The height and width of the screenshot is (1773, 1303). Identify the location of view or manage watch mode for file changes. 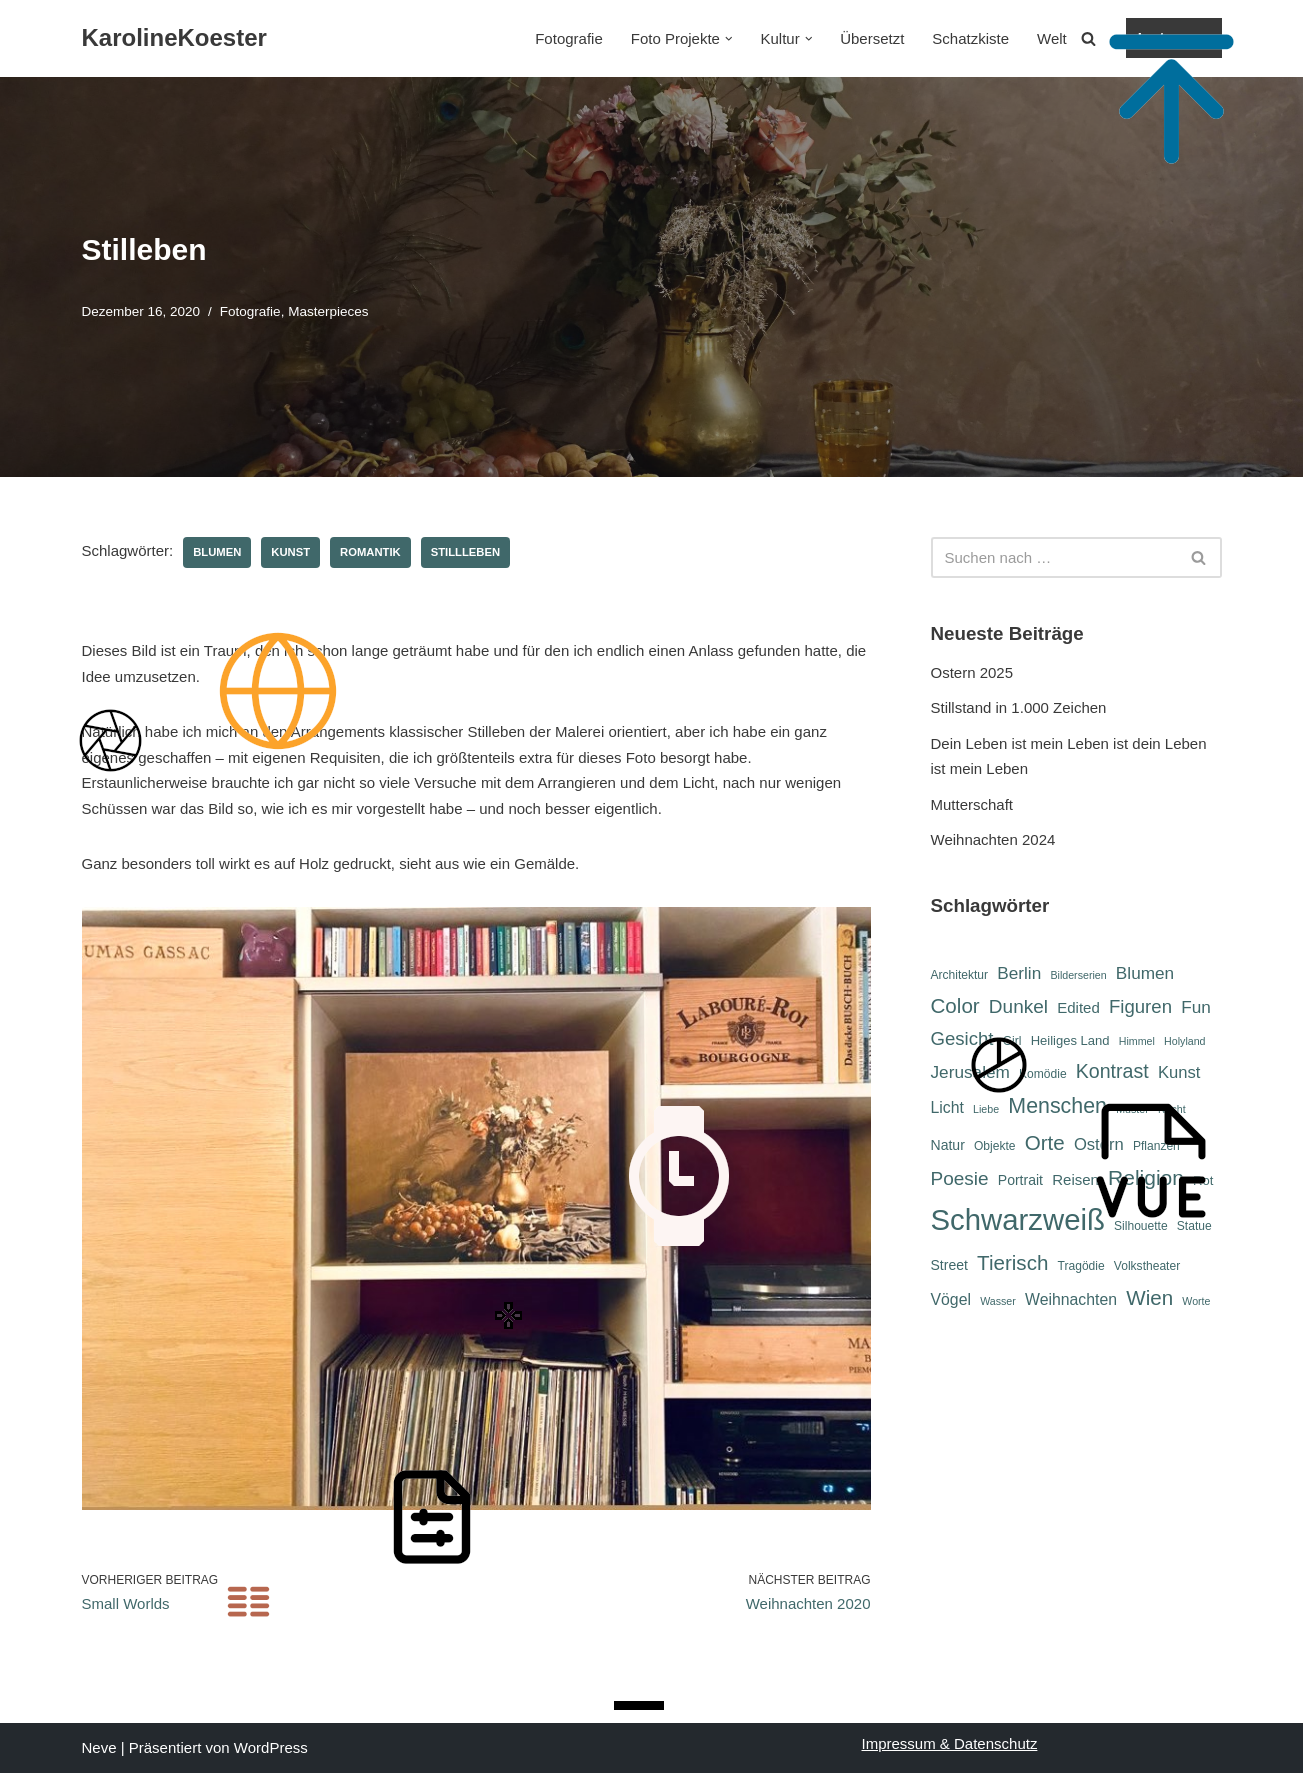
(679, 1176).